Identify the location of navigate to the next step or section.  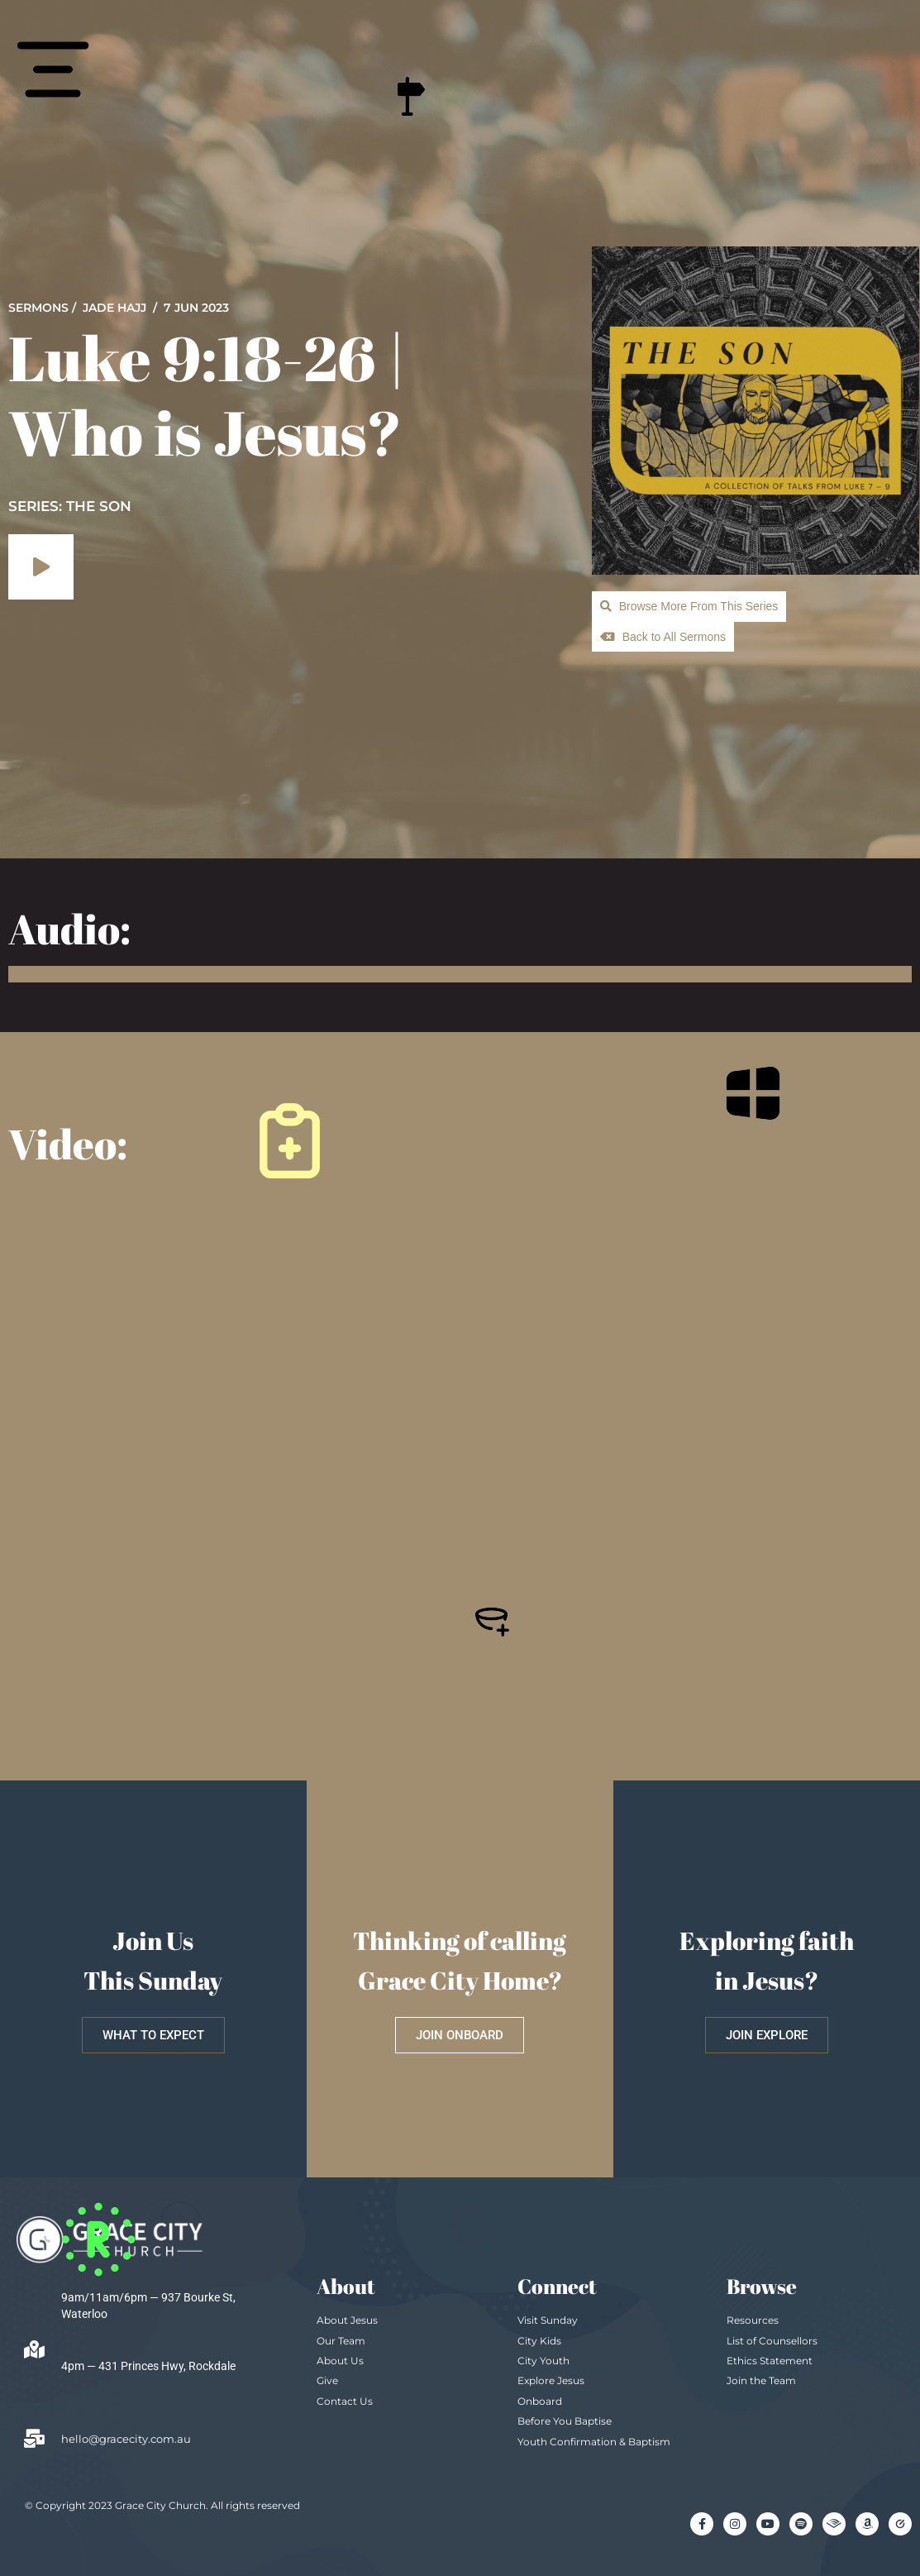
(411, 96).